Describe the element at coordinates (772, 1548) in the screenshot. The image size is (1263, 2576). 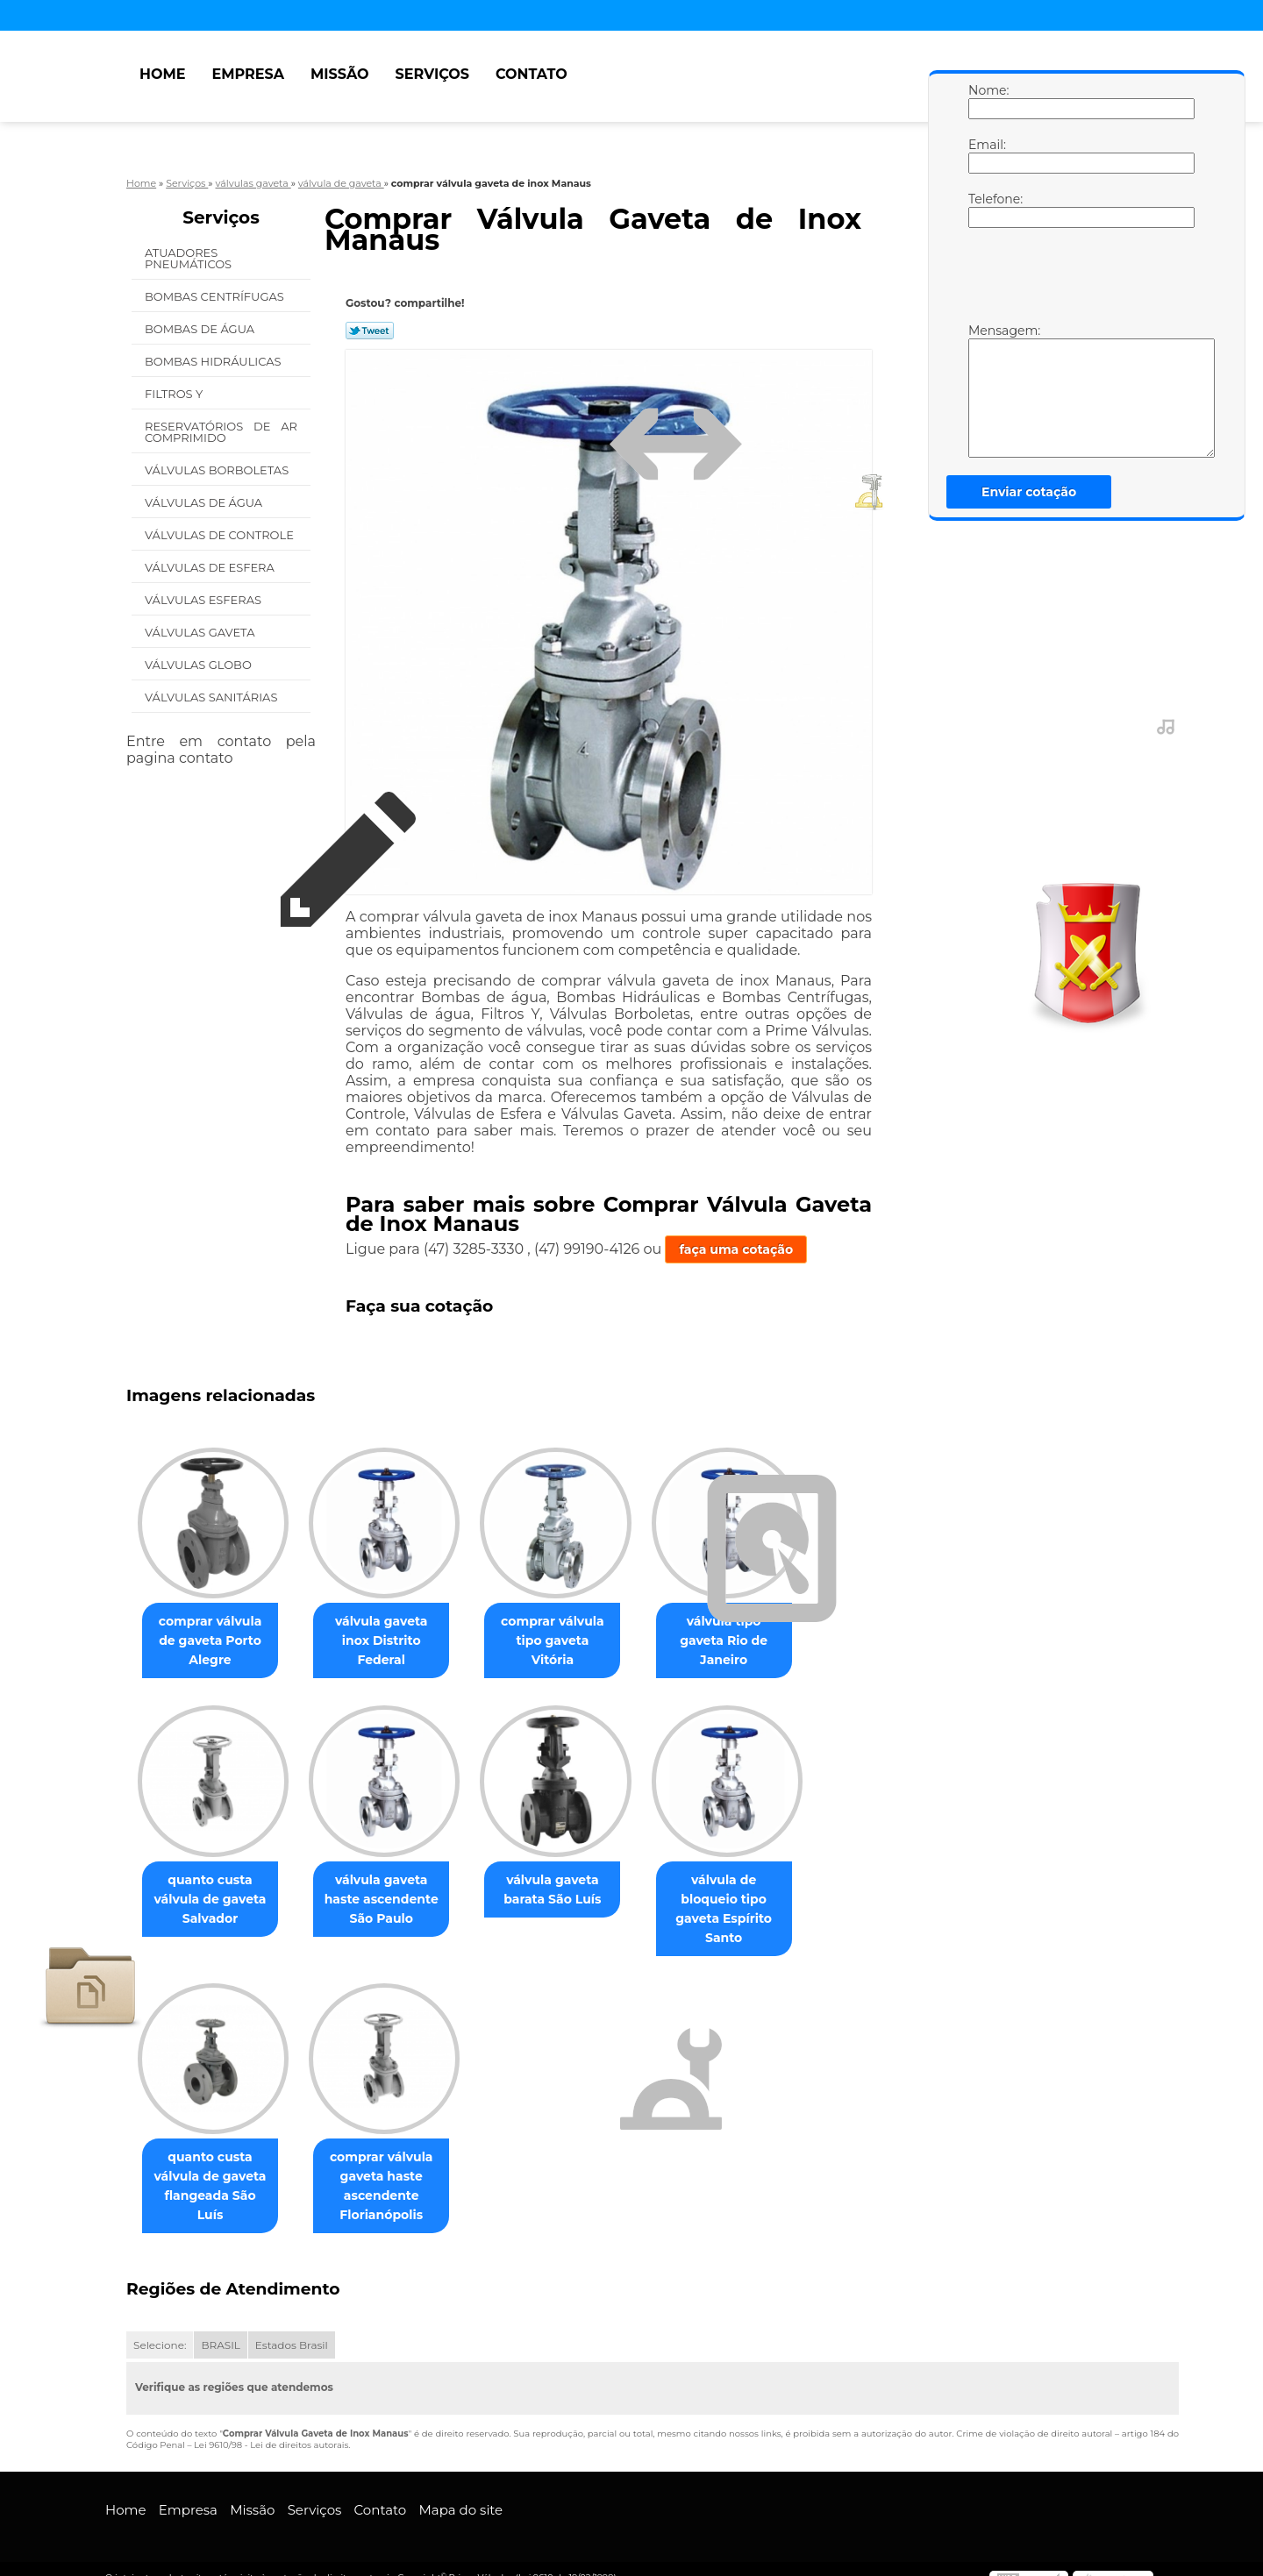
I see `access system hard drive` at that location.